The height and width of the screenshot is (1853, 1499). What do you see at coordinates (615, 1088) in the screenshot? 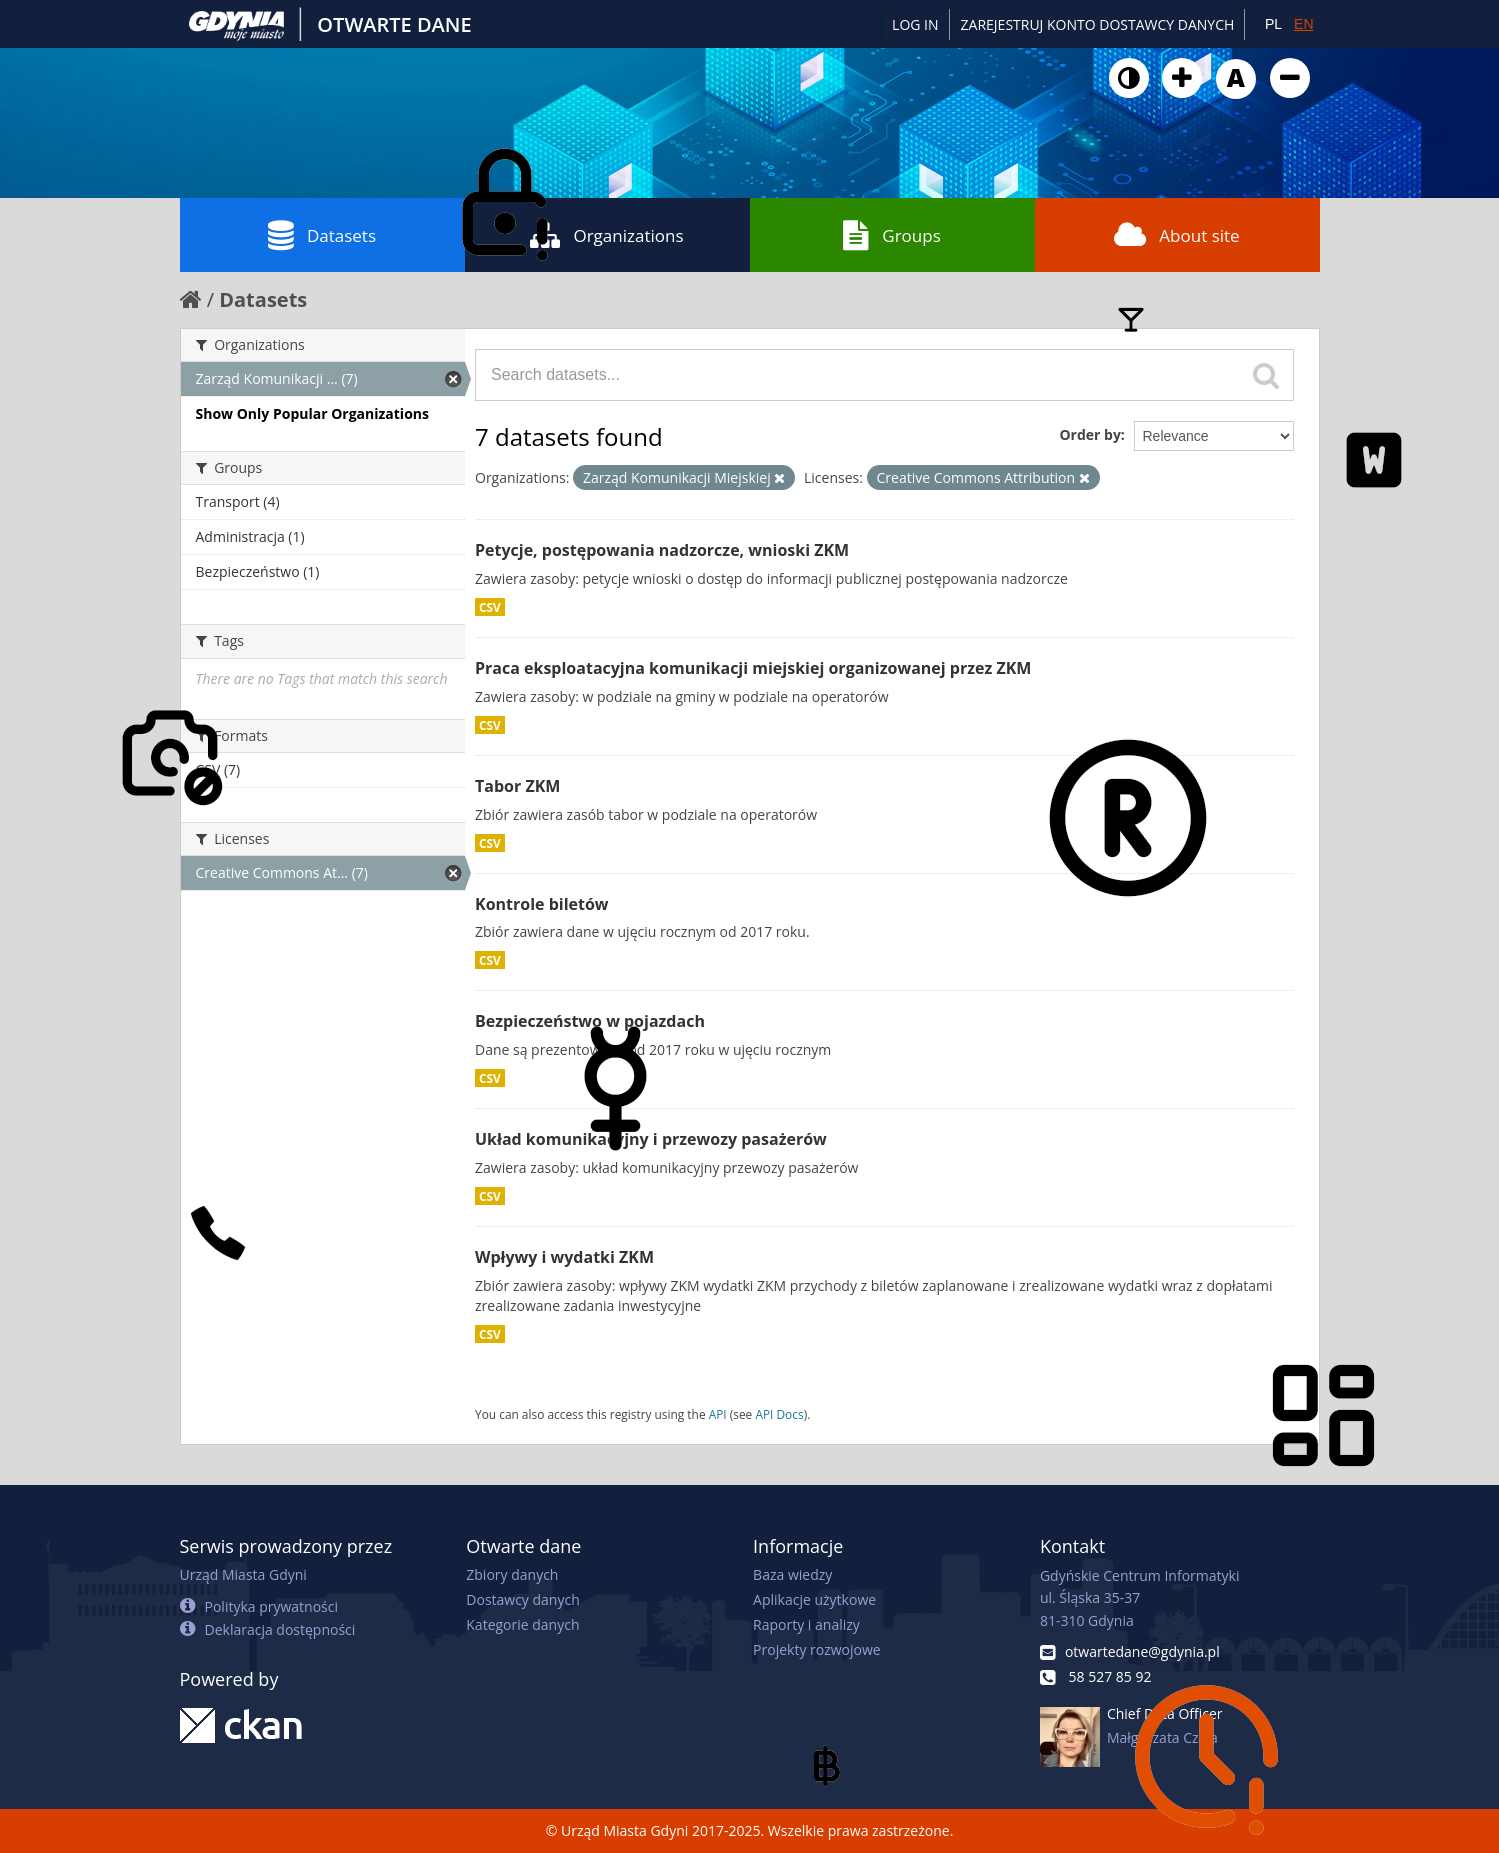
I see `select hermaphrodite/intersex gender identity` at bounding box center [615, 1088].